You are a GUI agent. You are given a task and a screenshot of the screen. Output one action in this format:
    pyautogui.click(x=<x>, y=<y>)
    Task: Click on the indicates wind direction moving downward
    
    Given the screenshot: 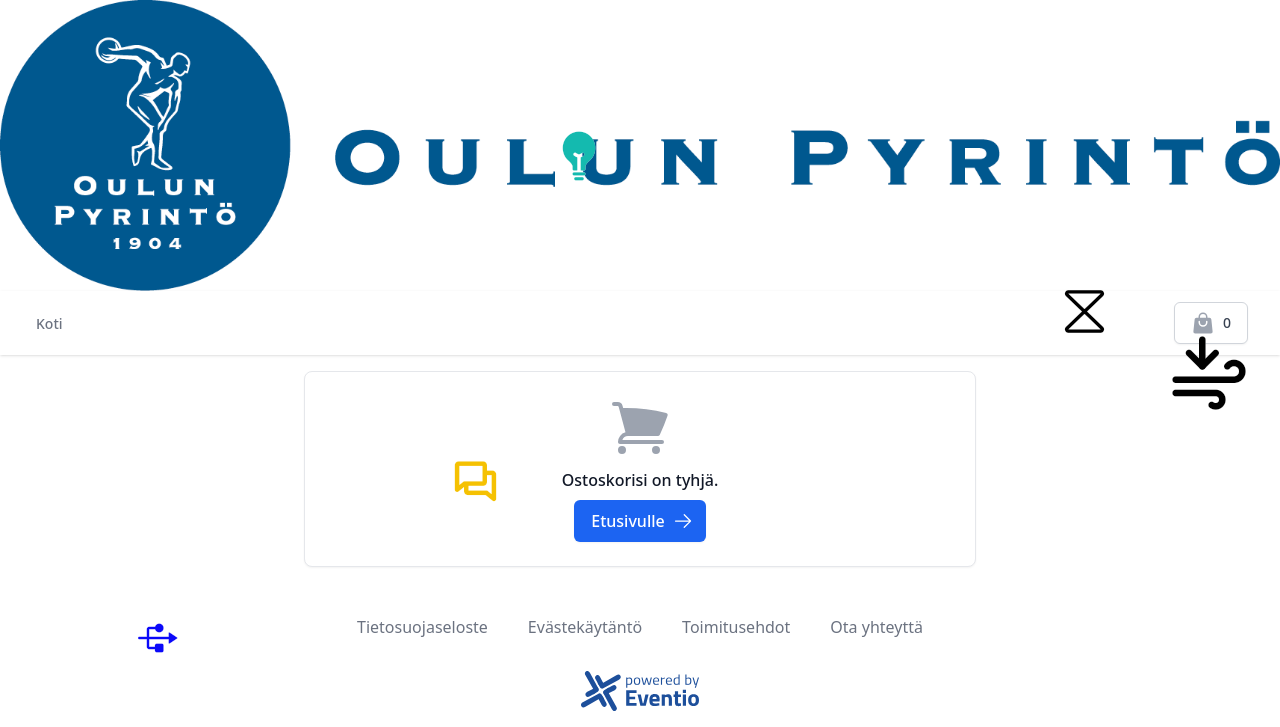 What is the action you would take?
    pyautogui.click(x=1209, y=373)
    